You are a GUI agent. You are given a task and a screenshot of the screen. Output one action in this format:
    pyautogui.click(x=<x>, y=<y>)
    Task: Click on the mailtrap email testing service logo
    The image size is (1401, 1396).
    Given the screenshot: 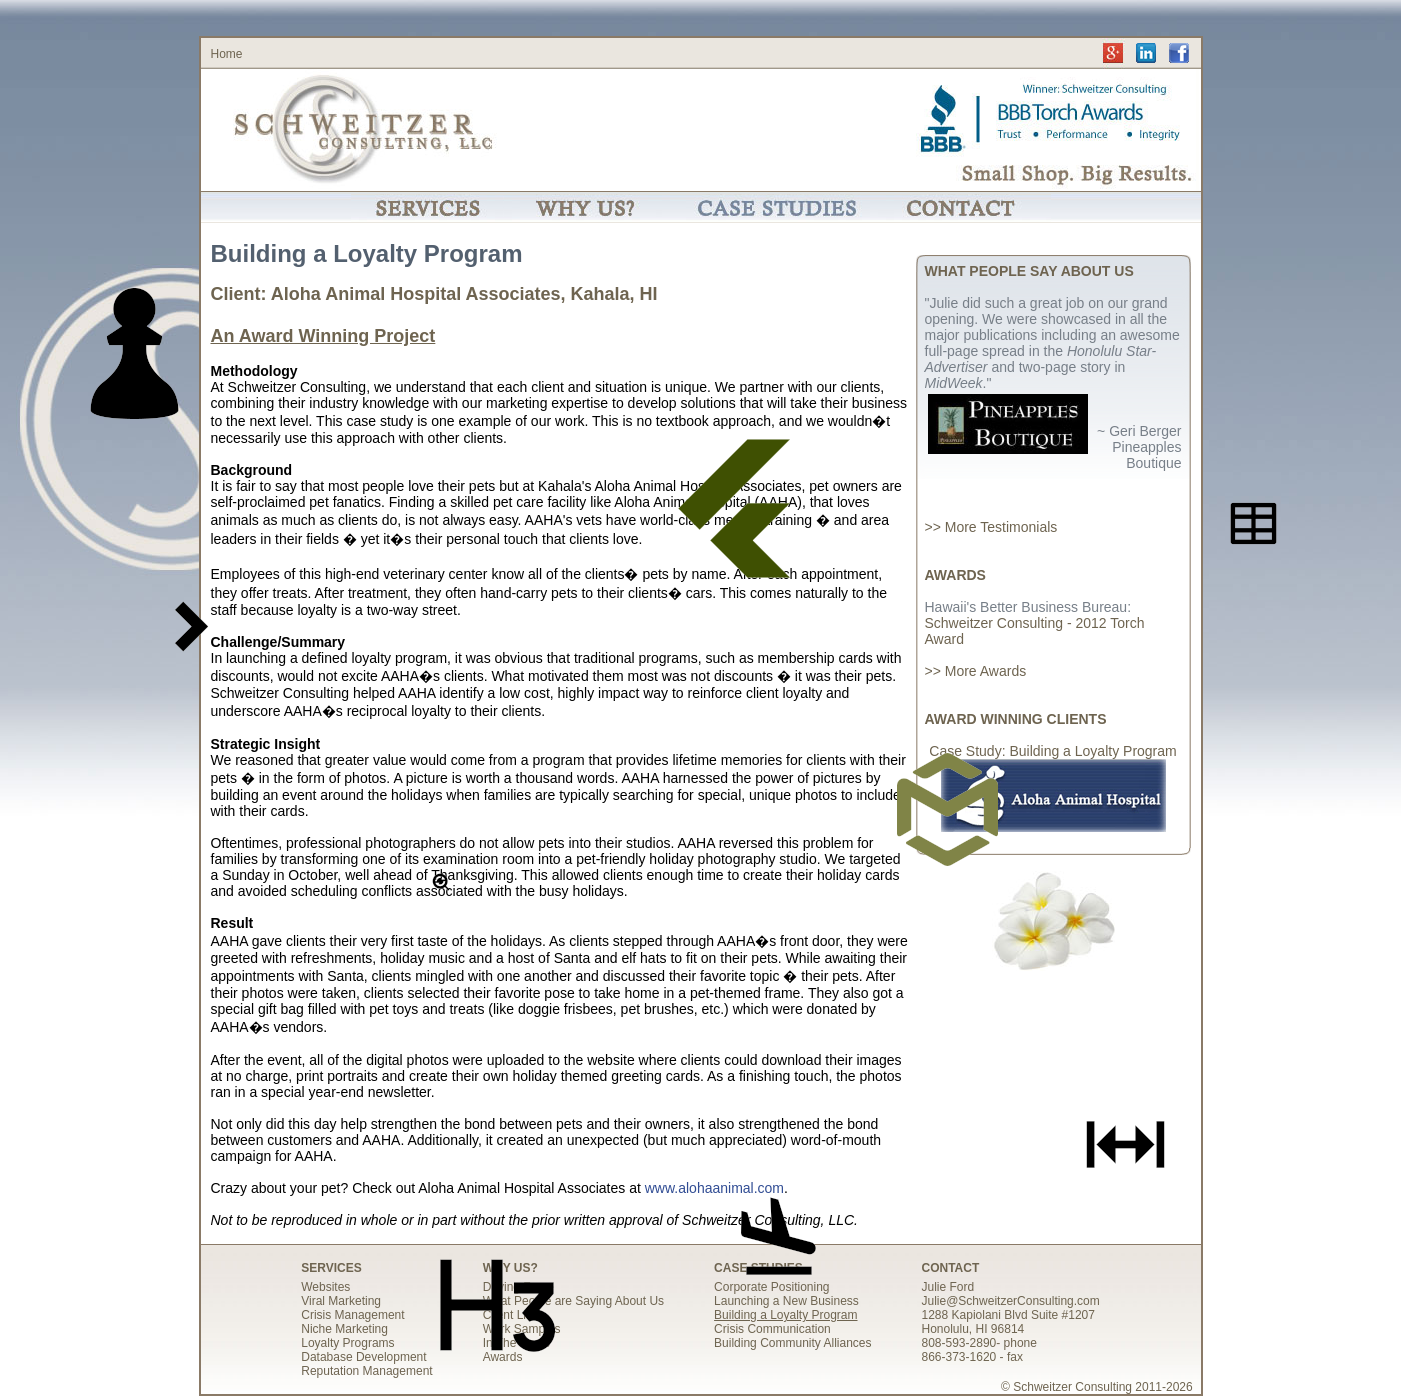 What is the action you would take?
    pyautogui.click(x=947, y=809)
    